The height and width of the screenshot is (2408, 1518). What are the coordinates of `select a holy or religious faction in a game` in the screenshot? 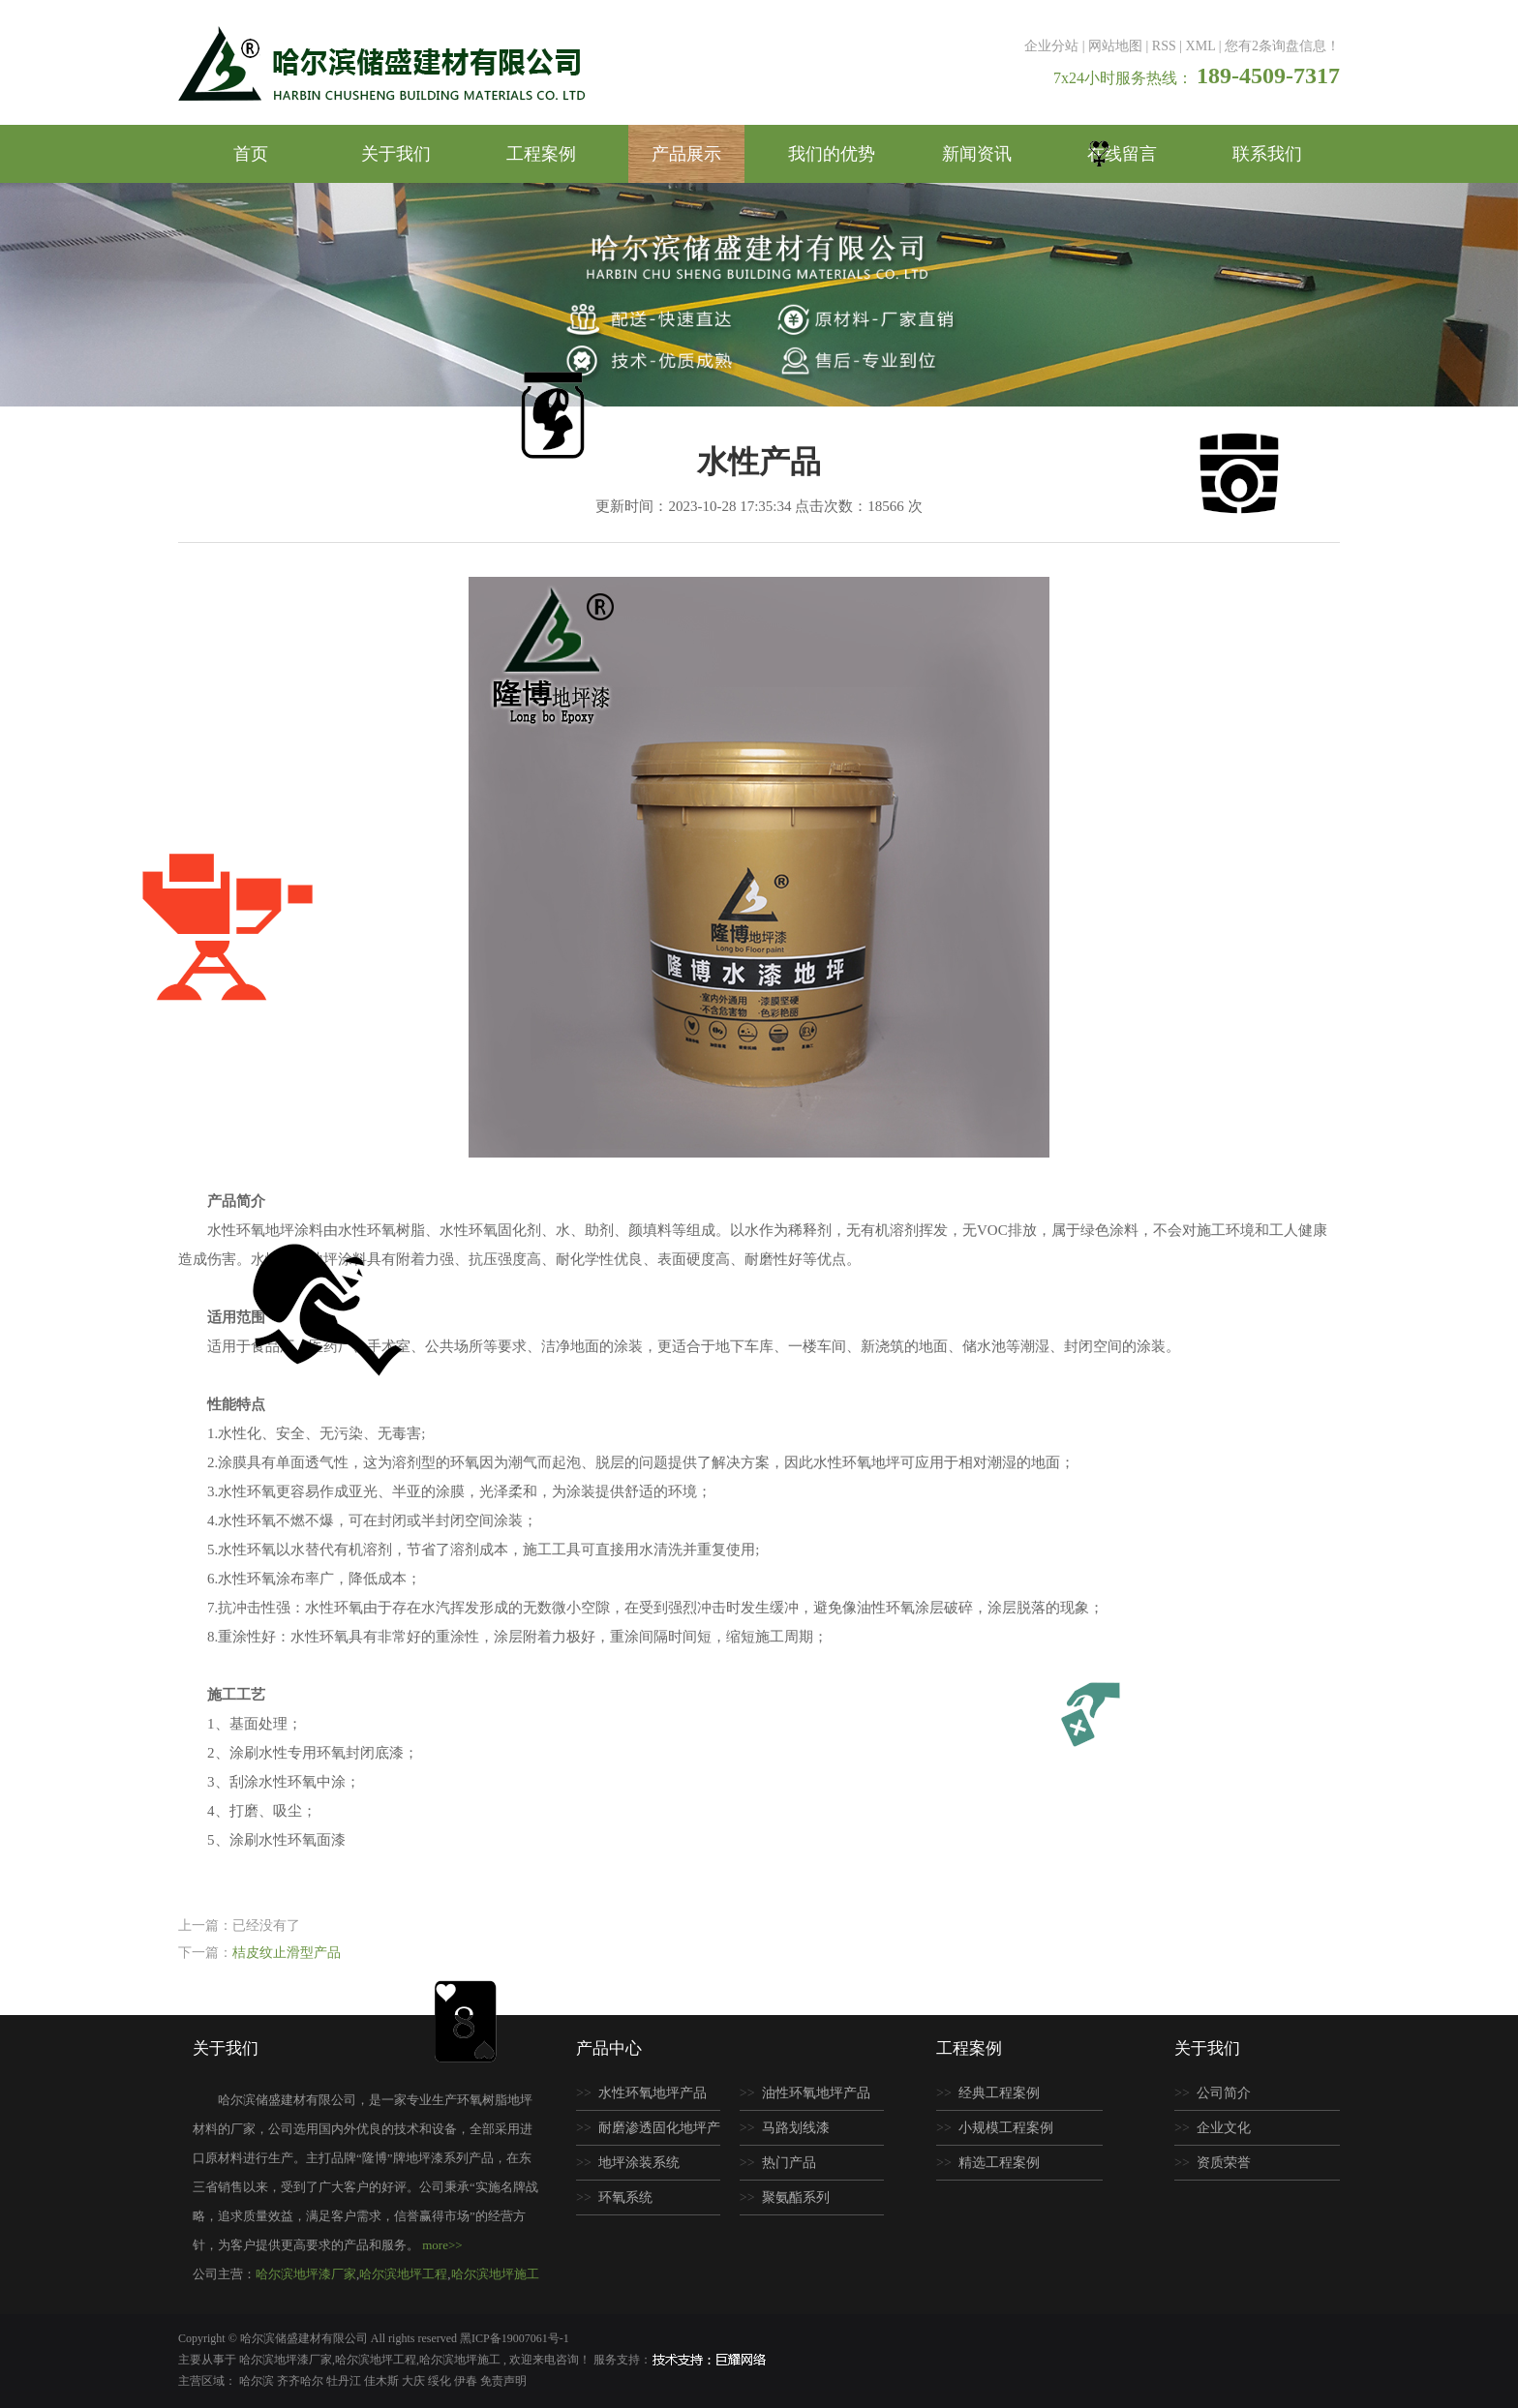 It's located at (1099, 153).